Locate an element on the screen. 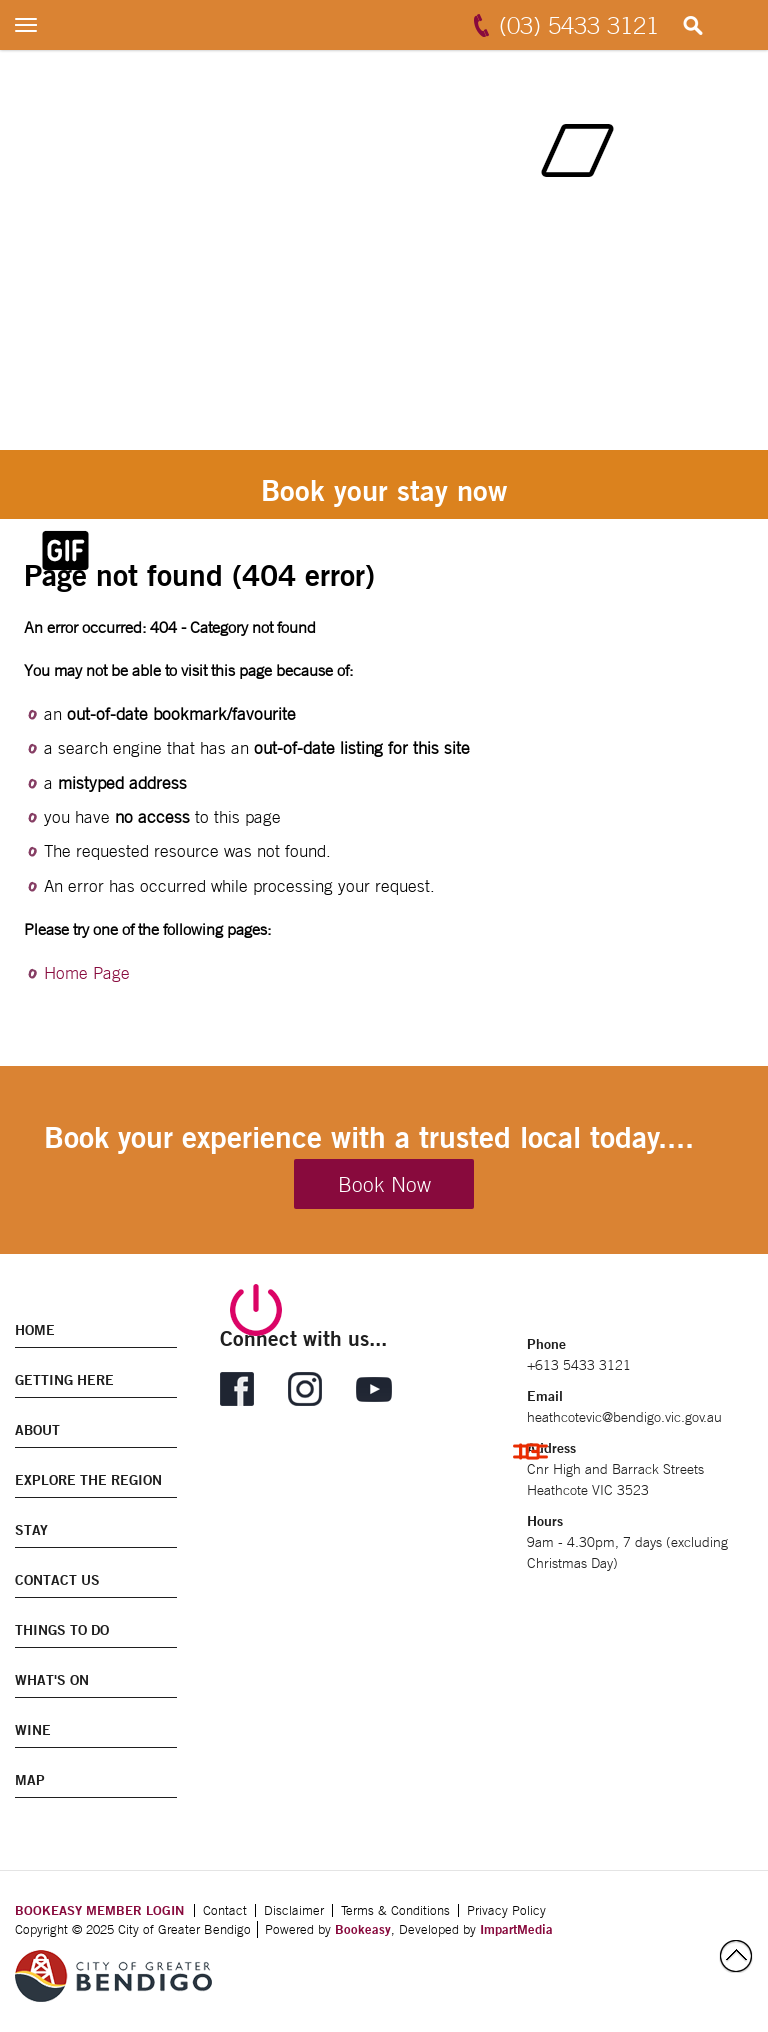 The width and height of the screenshot is (768, 2032). select parallelogram shape tool is located at coordinates (577, 150).